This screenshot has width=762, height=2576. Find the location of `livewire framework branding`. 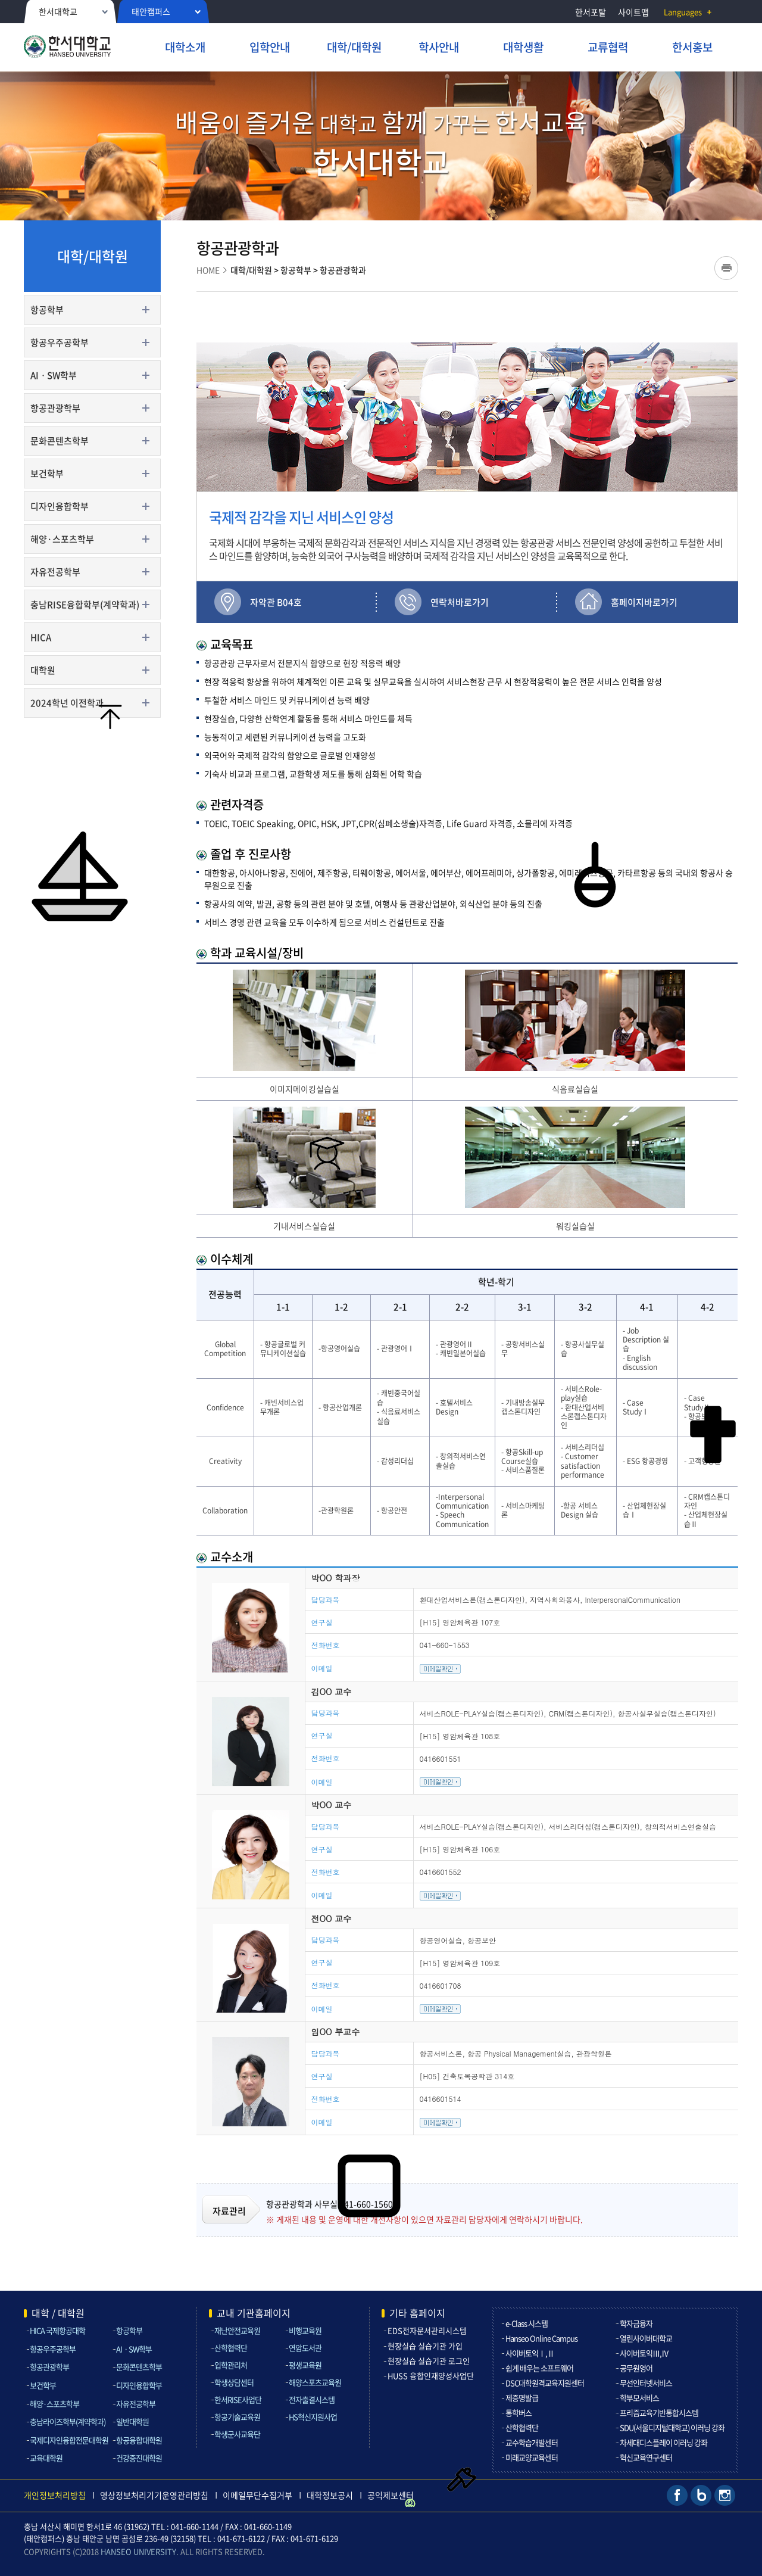

livewire framework branding is located at coordinates (410, 2503).